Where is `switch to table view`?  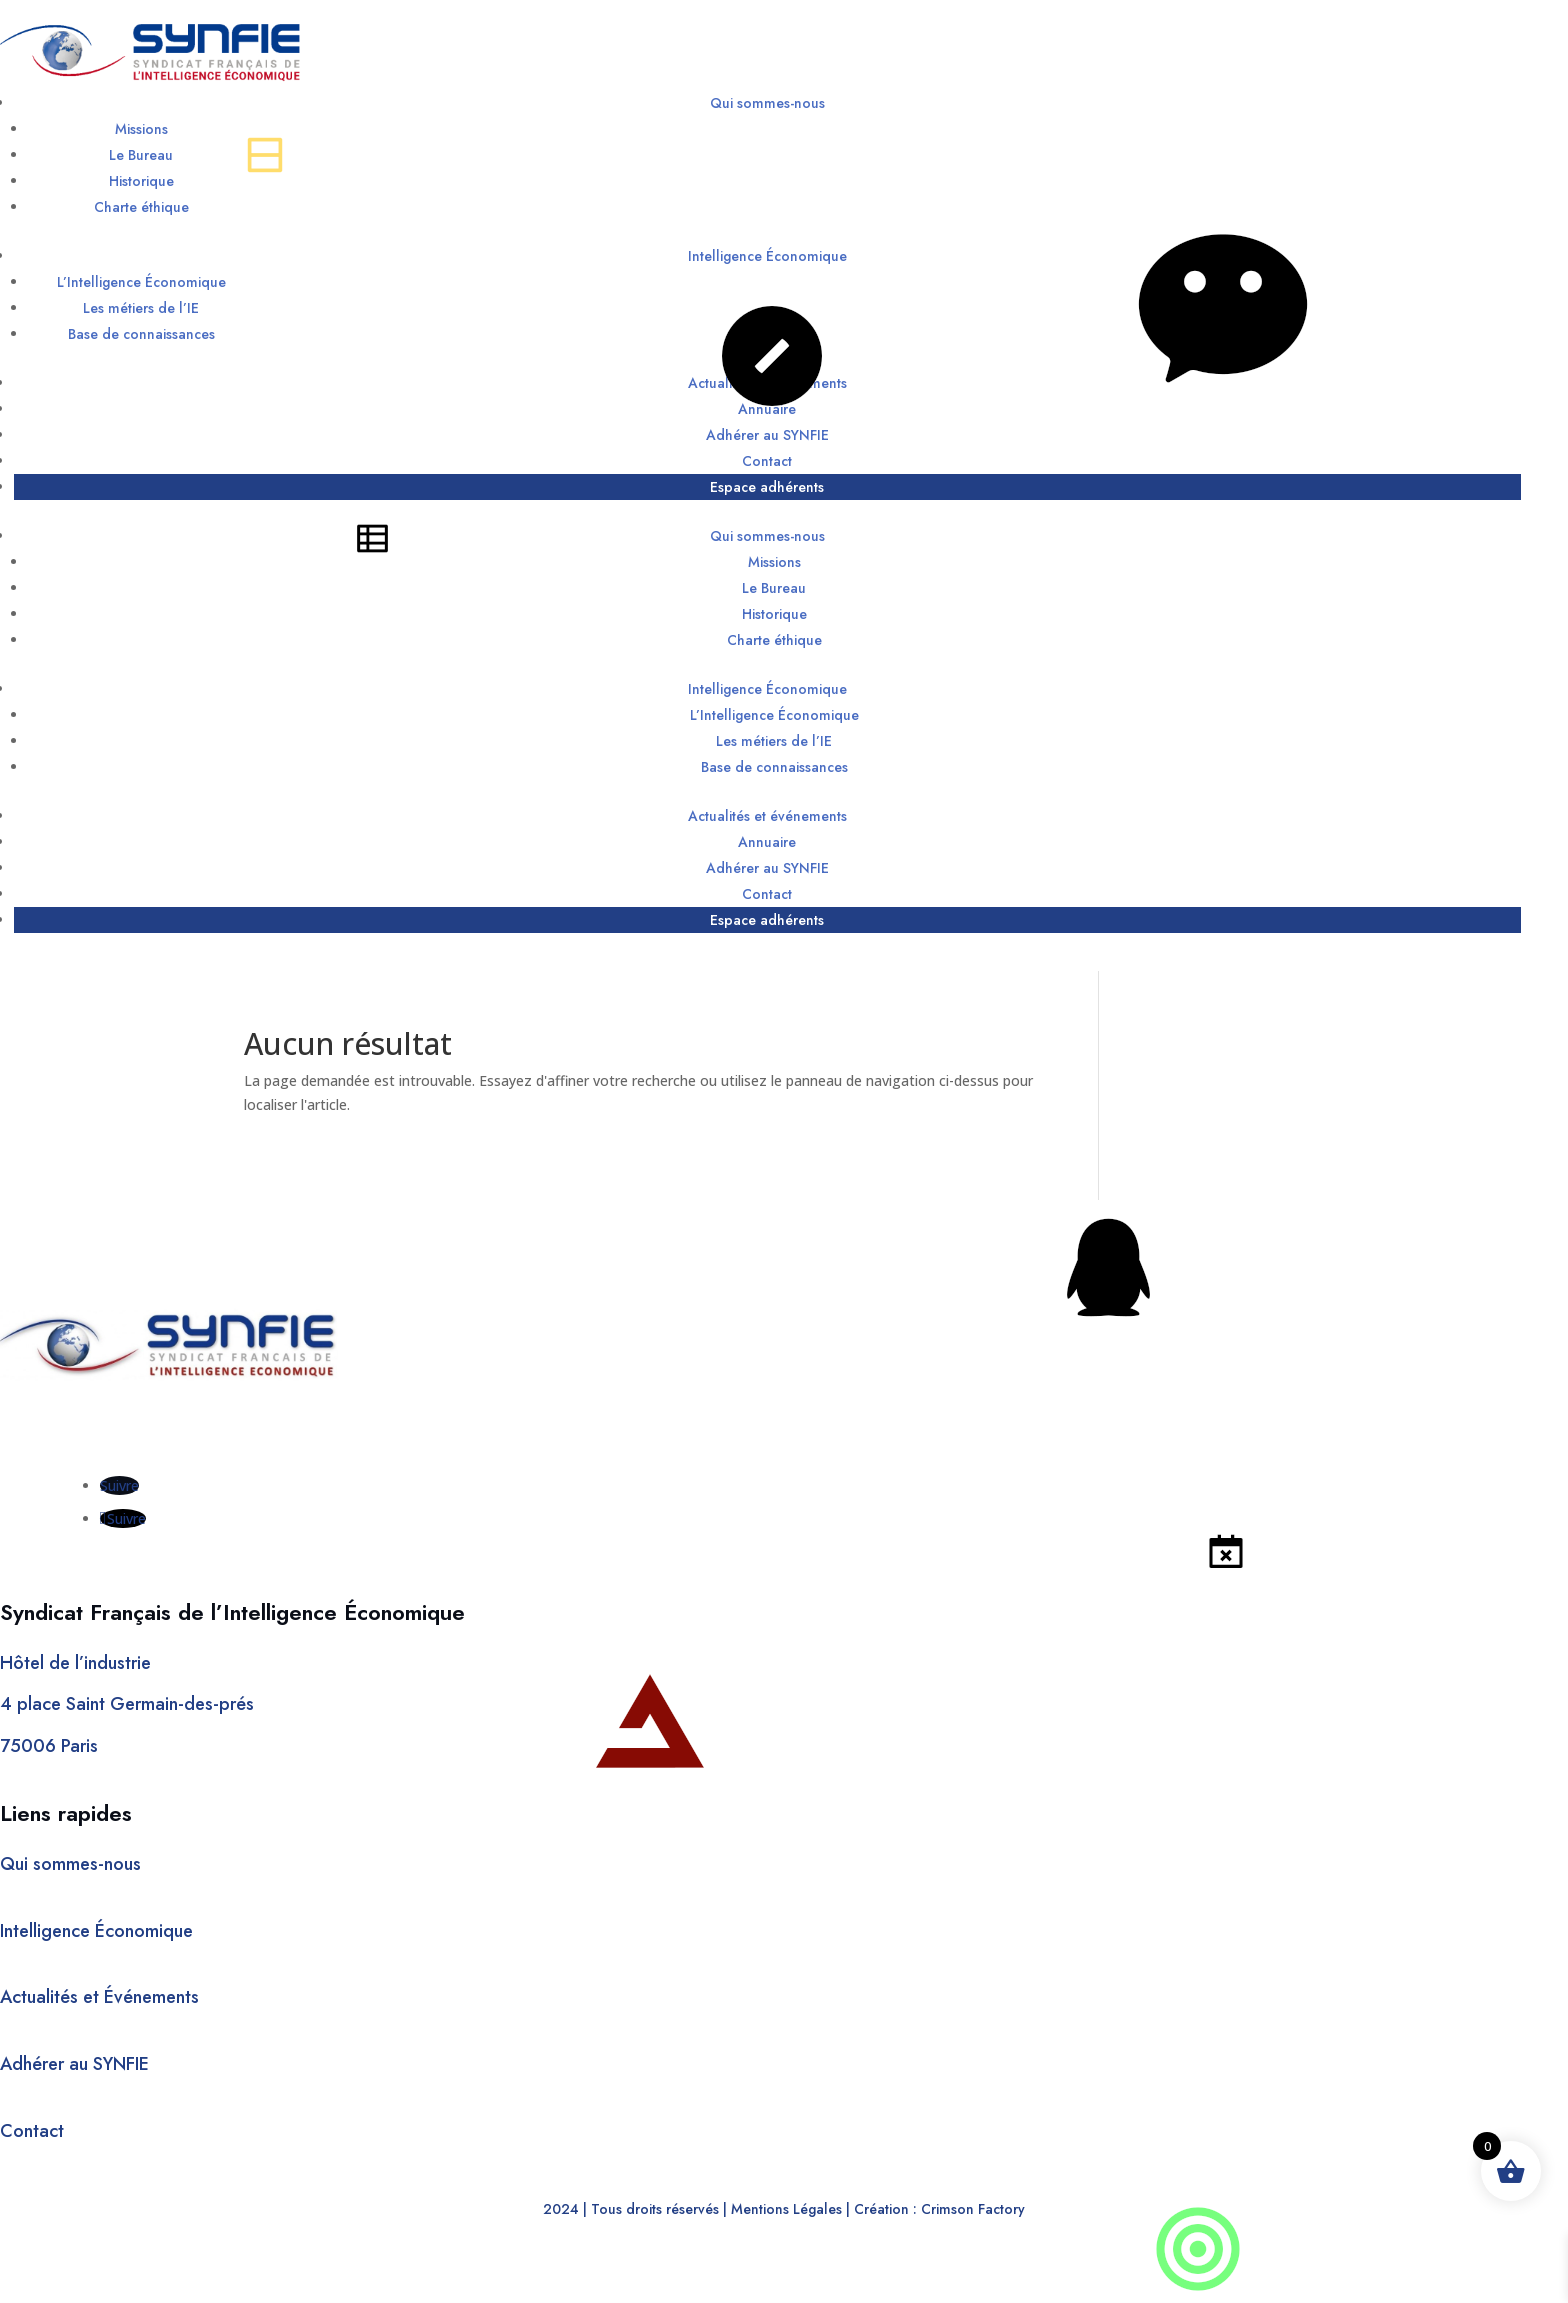
switch to table view is located at coordinates (372, 538).